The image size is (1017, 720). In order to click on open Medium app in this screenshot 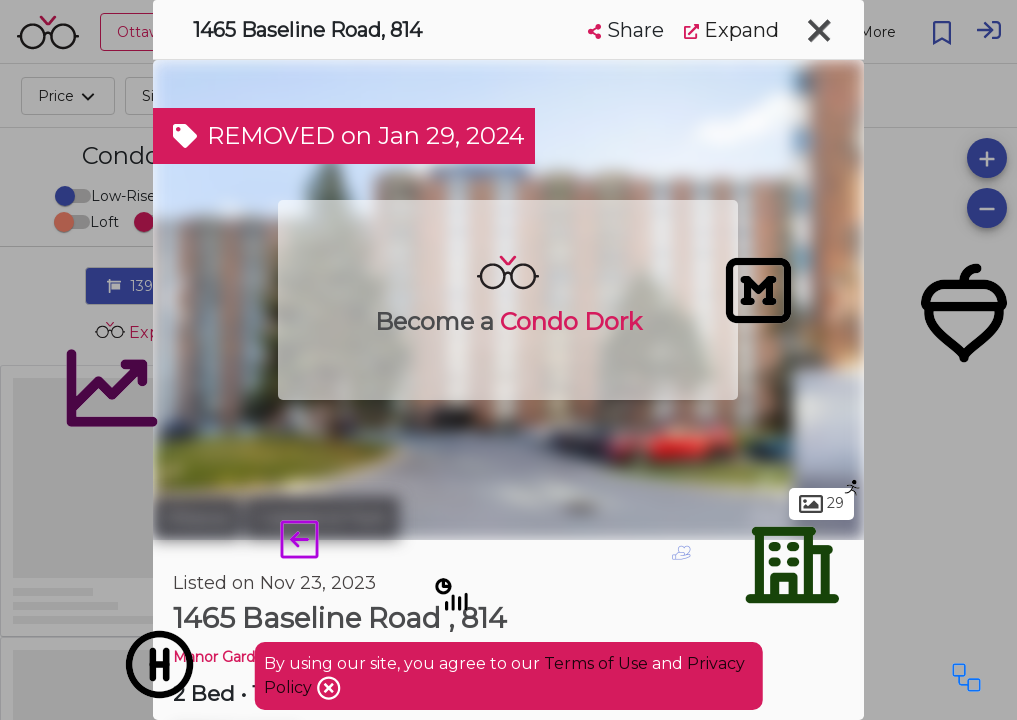, I will do `click(758, 290)`.